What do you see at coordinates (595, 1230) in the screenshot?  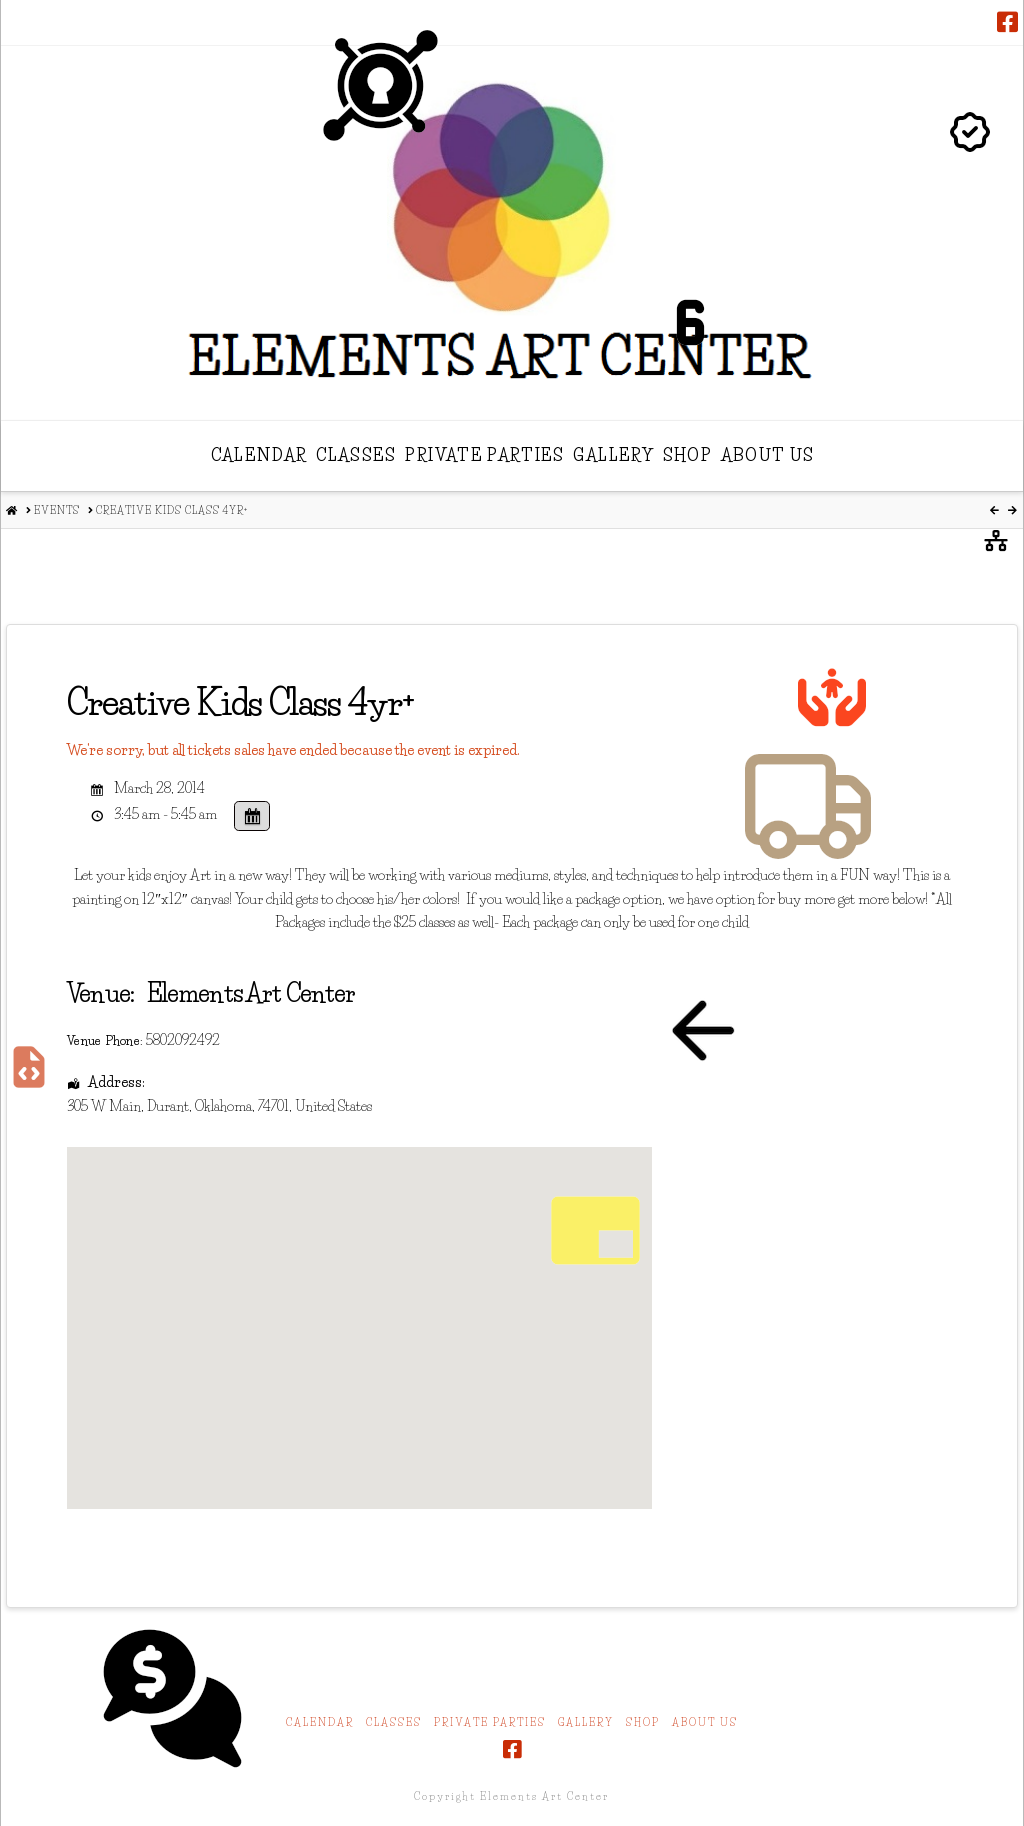 I see `enable picture-in-picture mode` at bounding box center [595, 1230].